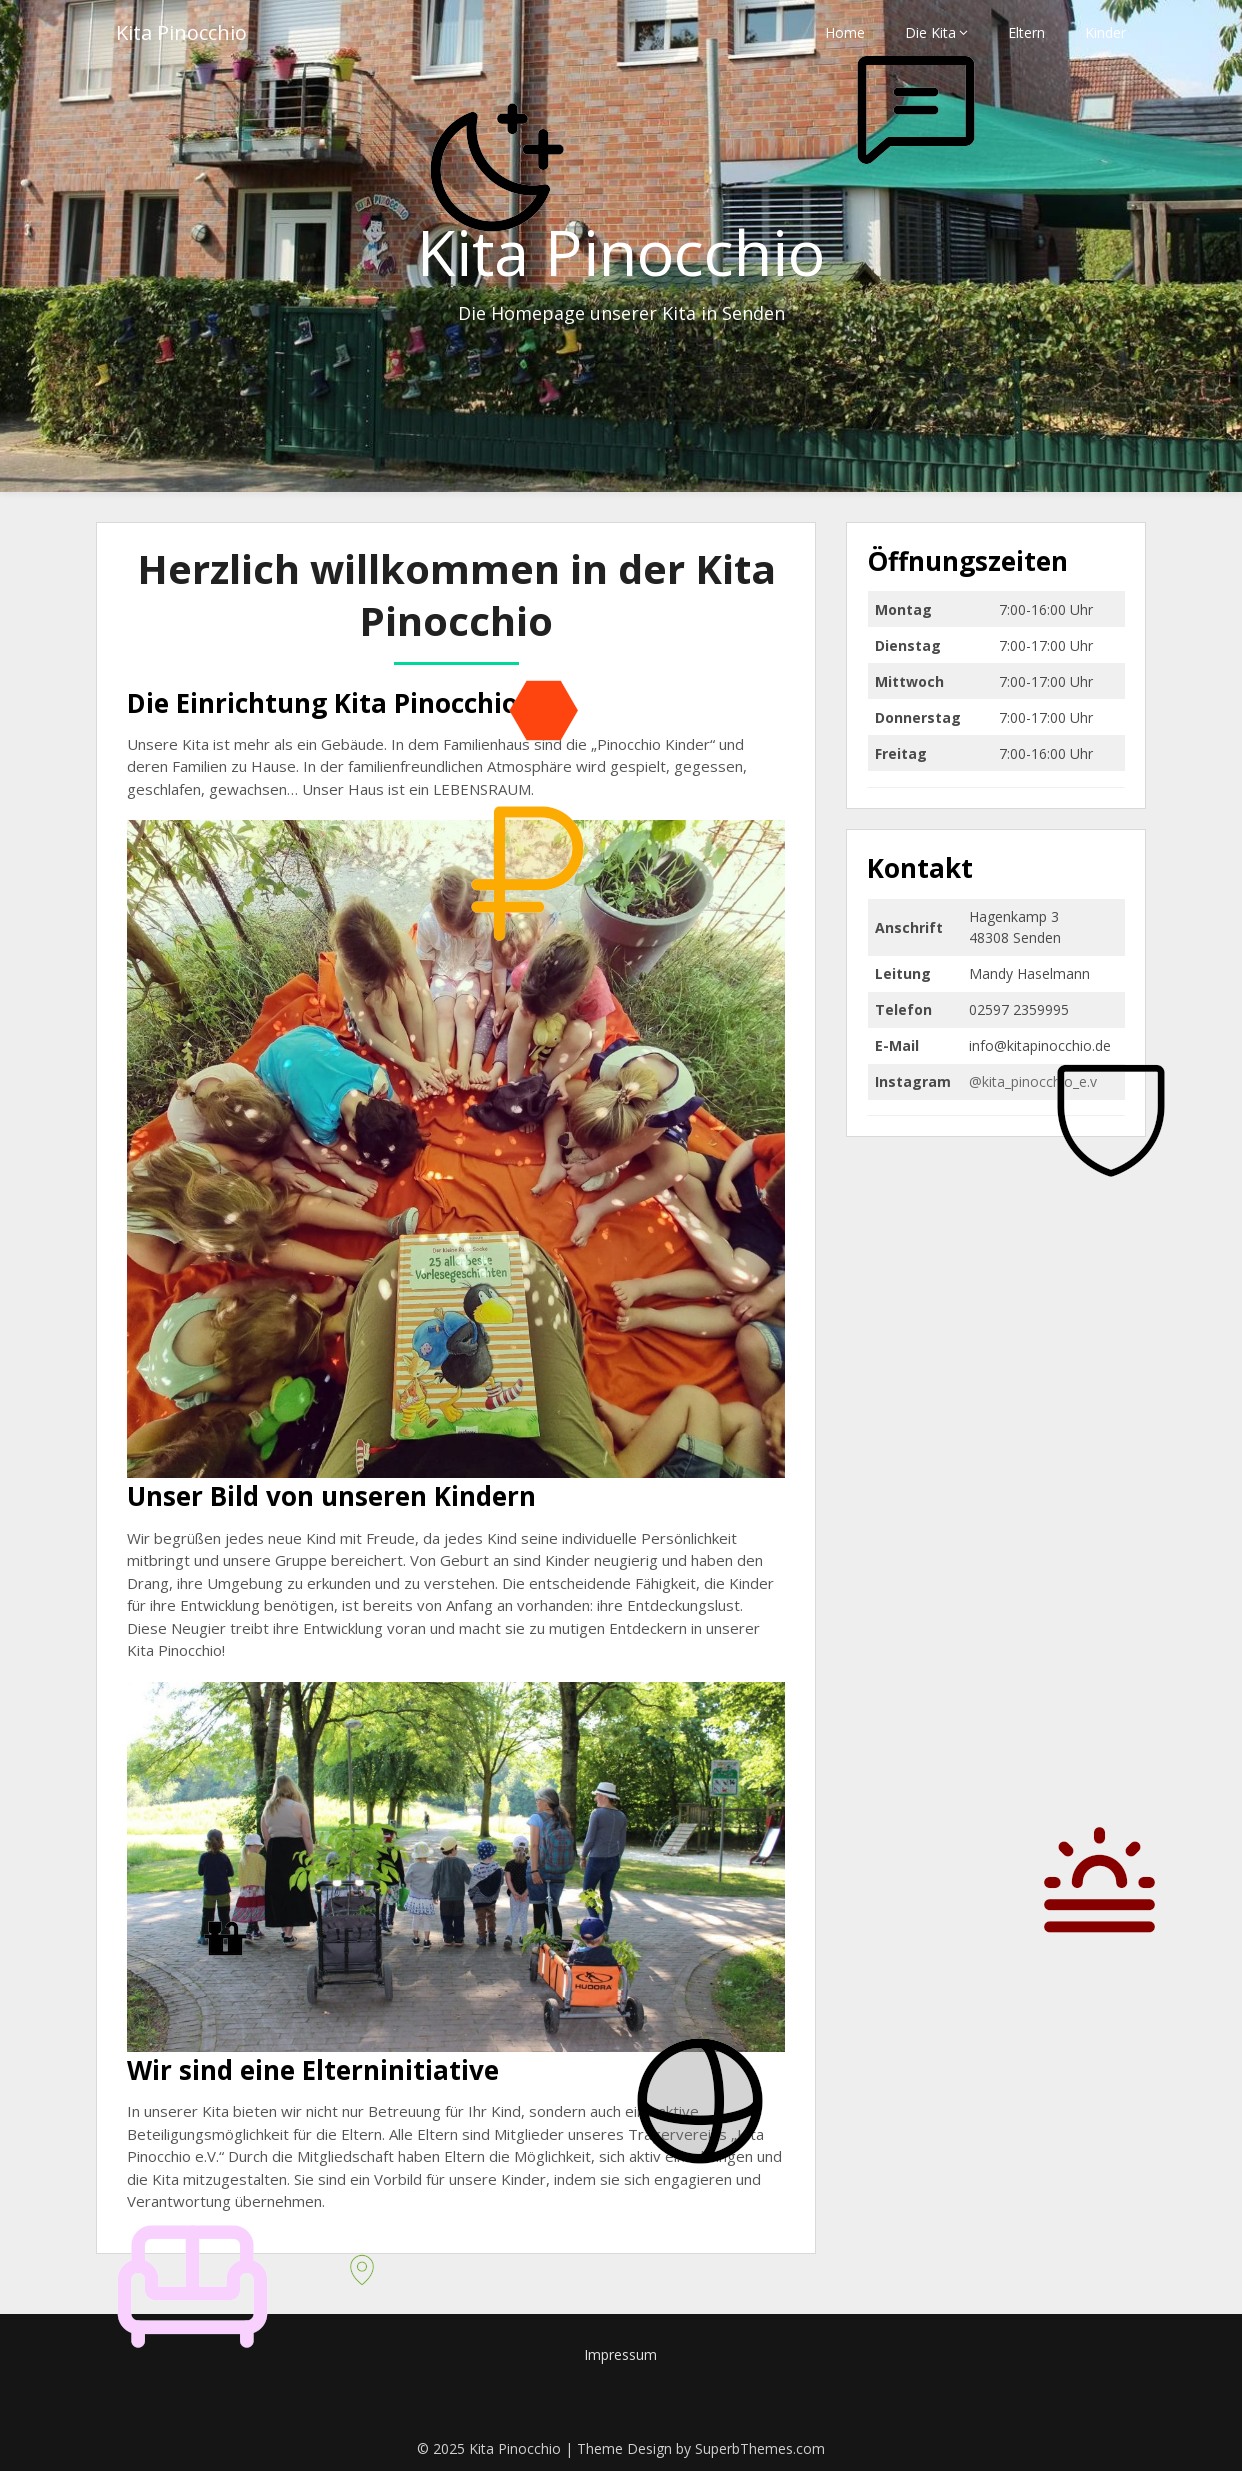  Describe the element at coordinates (916, 101) in the screenshot. I see `open a chat or messaging feature` at that location.